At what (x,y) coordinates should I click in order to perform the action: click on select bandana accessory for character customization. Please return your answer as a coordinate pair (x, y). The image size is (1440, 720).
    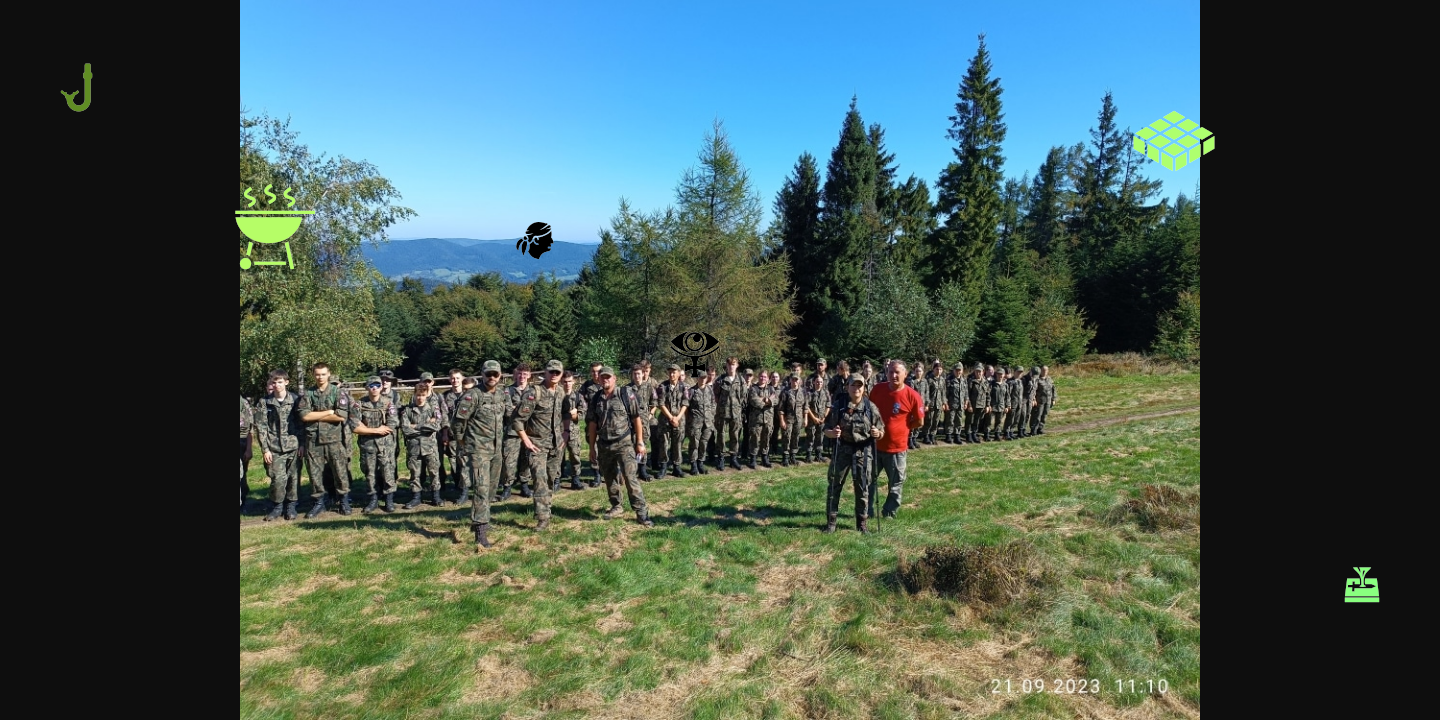
    Looking at the image, I should click on (535, 241).